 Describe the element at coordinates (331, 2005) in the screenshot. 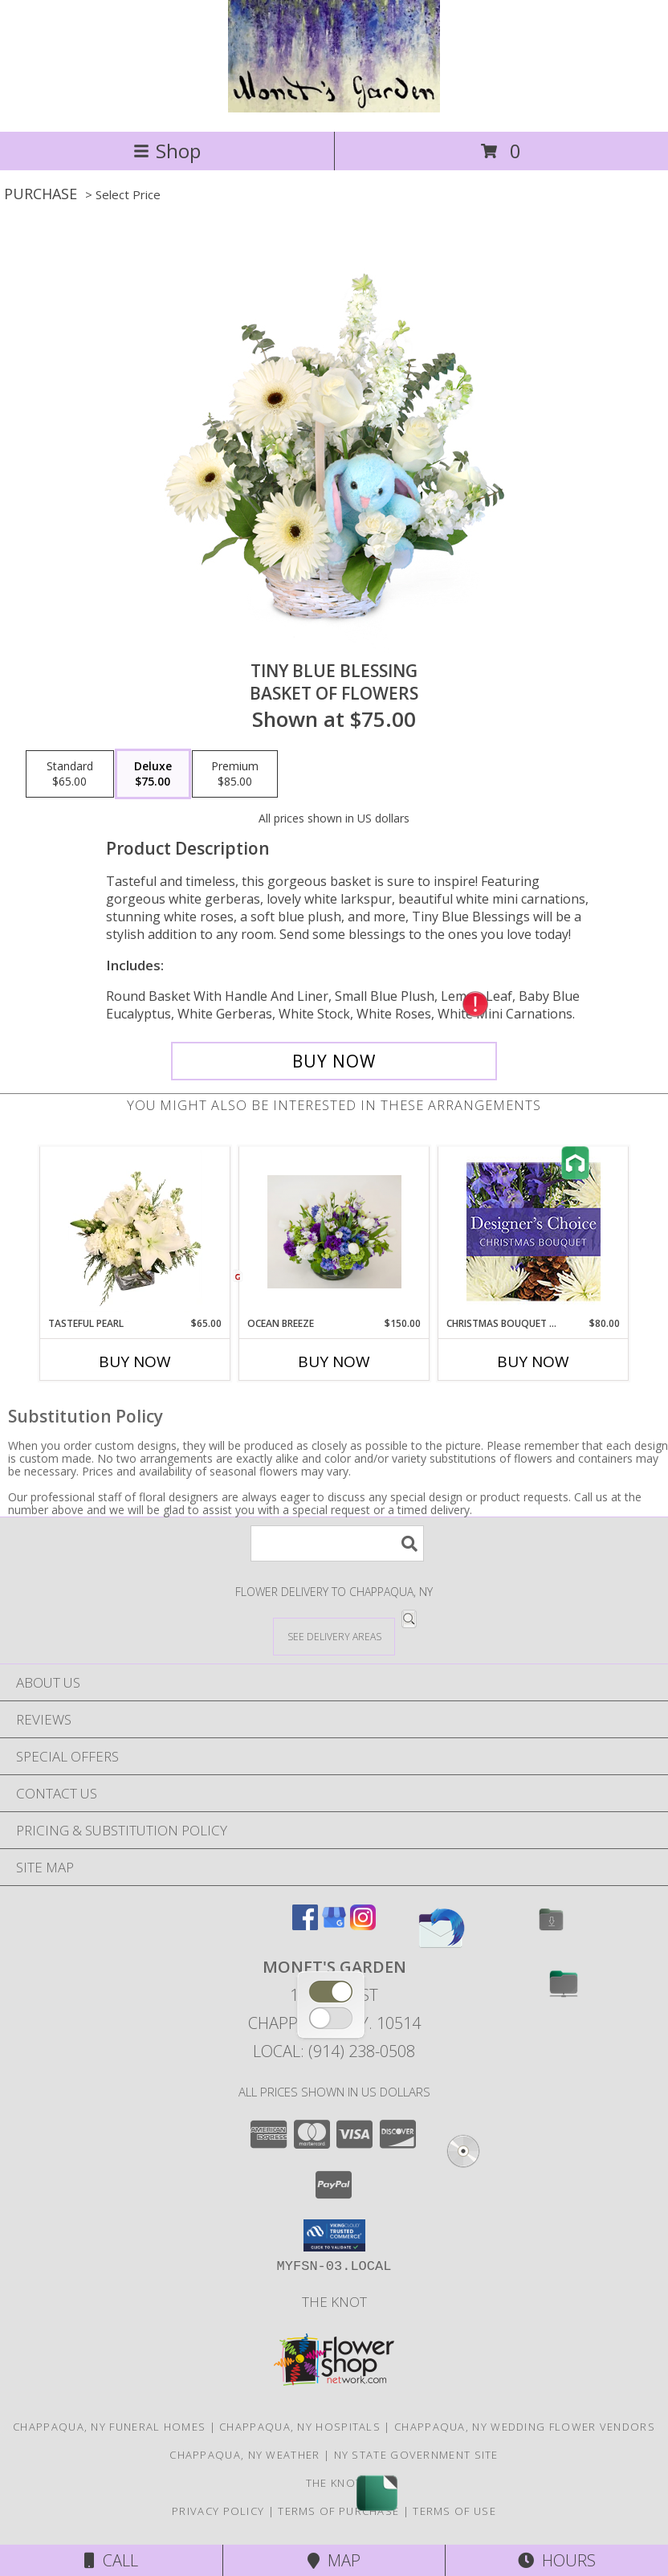

I see `open unity tweak tool to customize desktop settings` at that location.